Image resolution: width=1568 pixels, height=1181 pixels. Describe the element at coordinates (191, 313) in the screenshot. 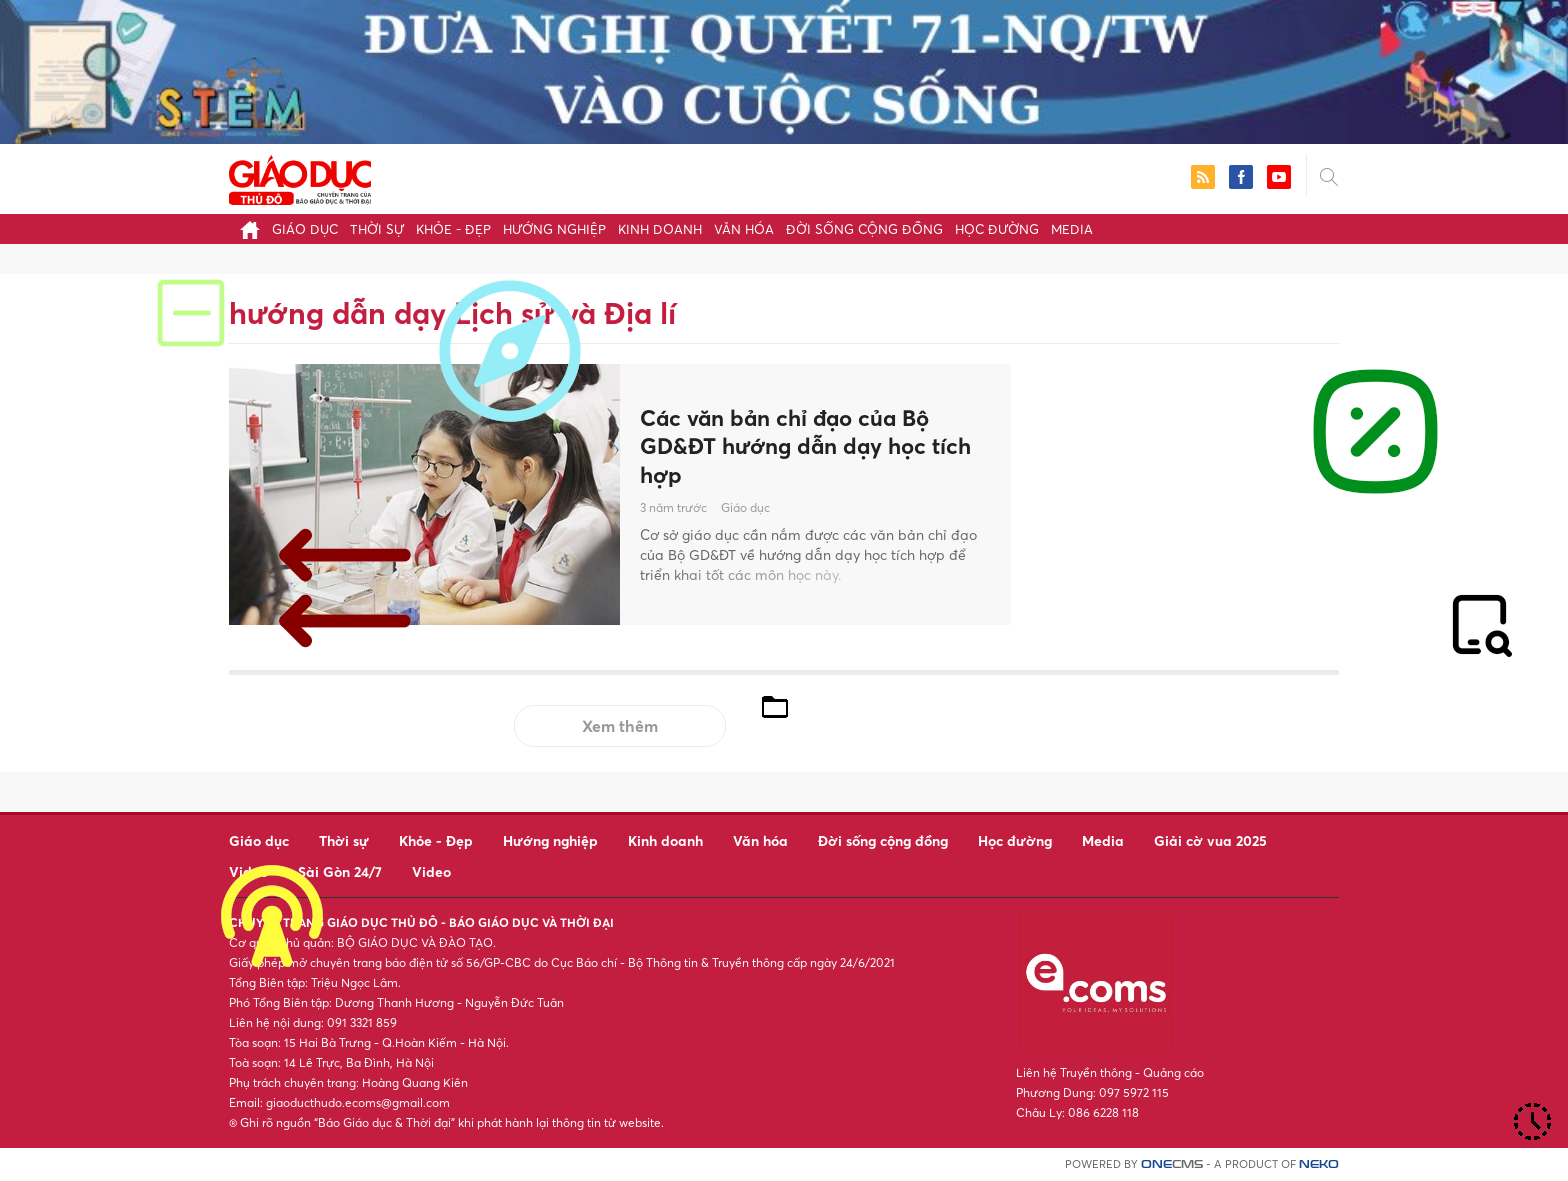

I see `remove item from diff comparison` at that location.